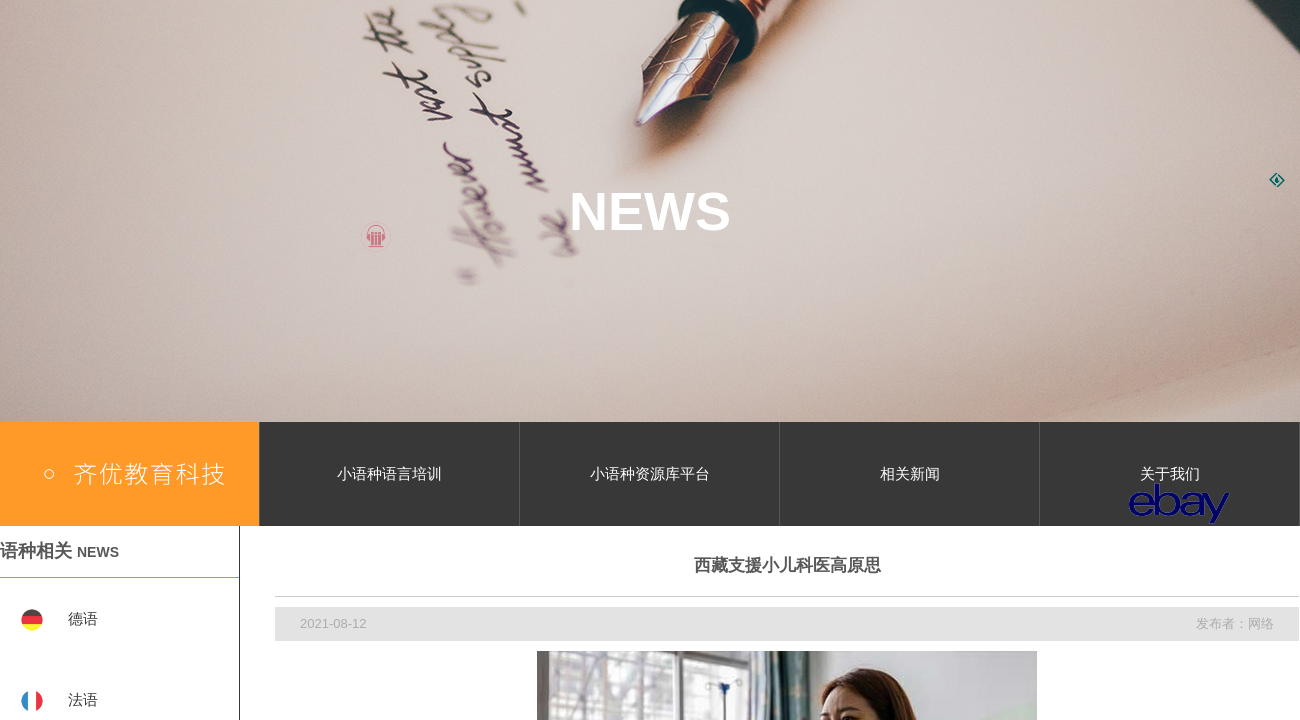  I want to click on open the ebay app or website, so click(1179, 503).